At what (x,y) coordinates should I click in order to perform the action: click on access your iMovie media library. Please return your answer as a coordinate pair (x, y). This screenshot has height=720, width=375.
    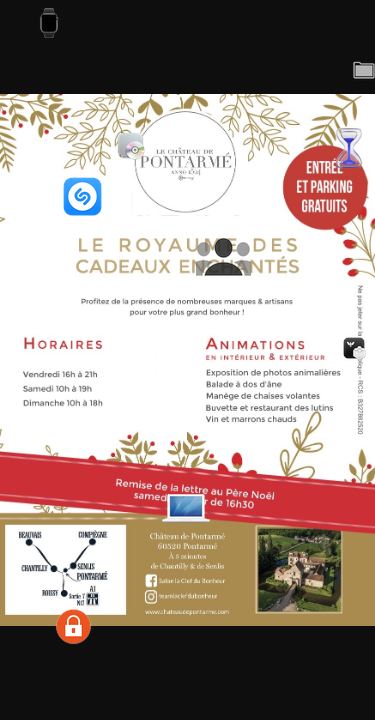
    Looking at the image, I should click on (364, 70).